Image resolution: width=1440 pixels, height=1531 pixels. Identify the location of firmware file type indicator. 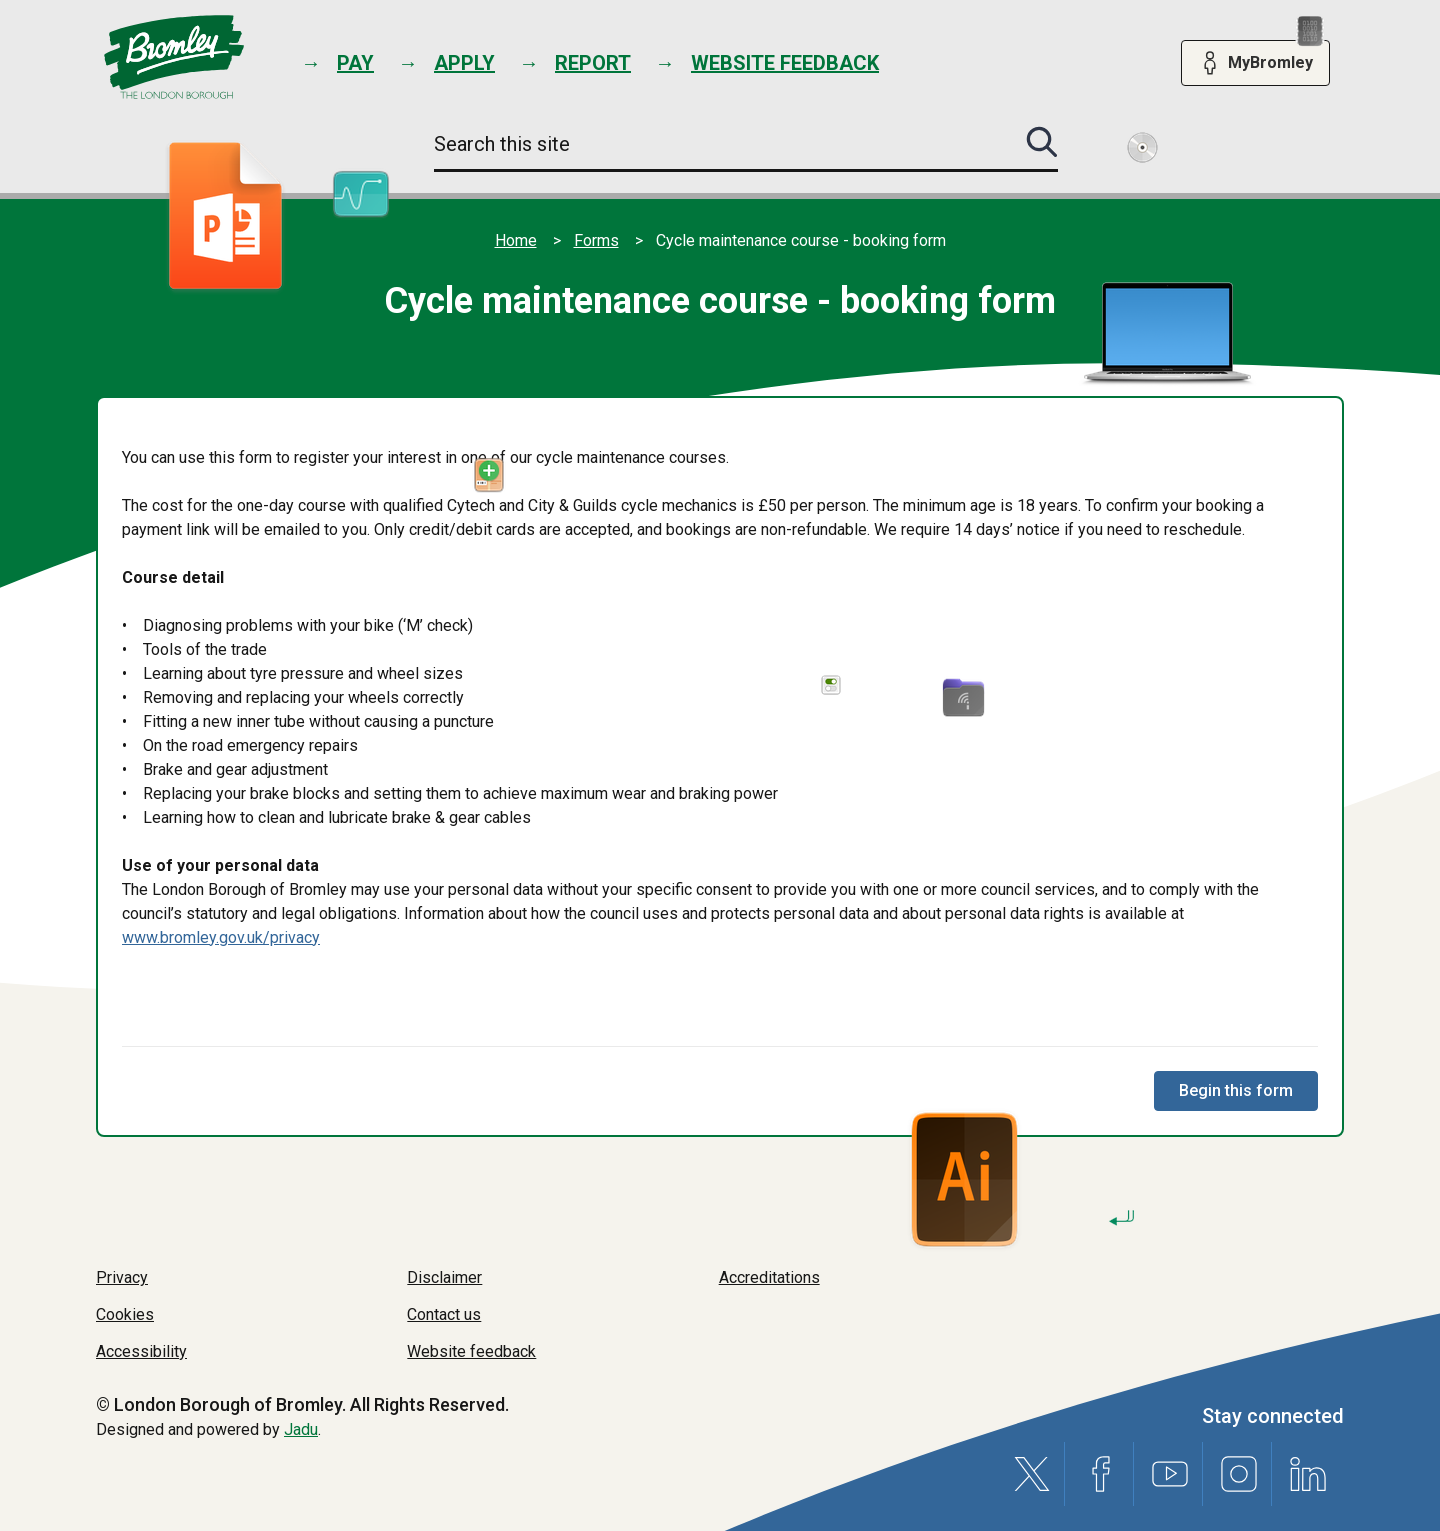
(1310, 31).